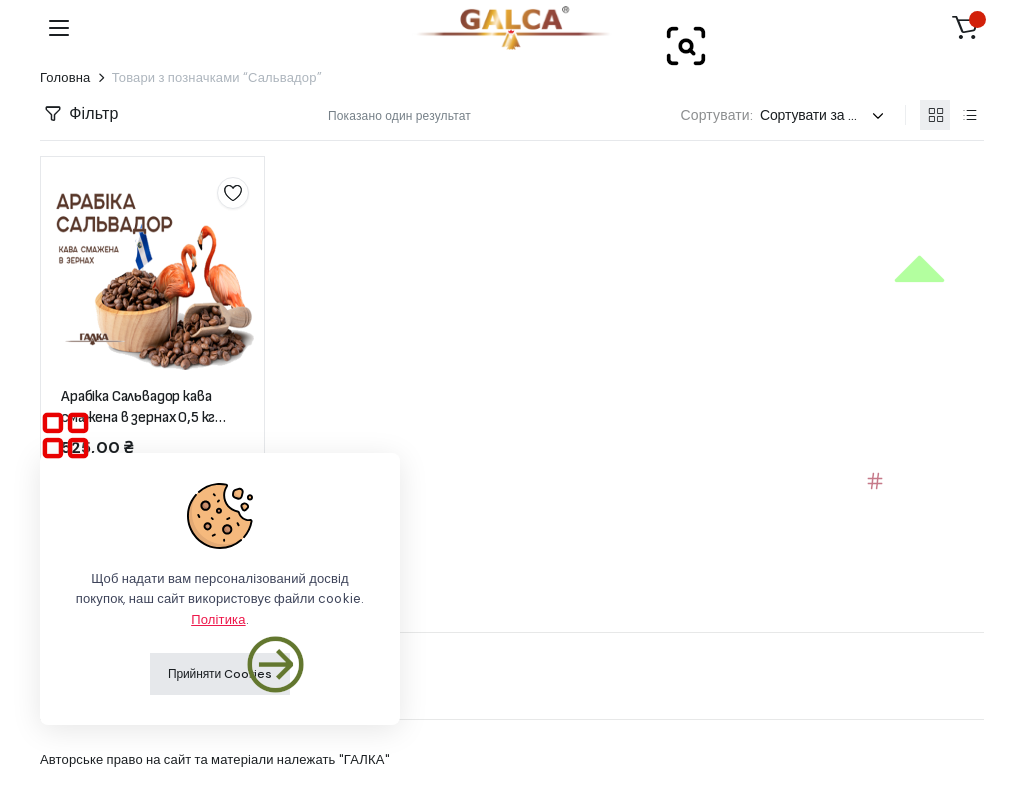 The image size is (1024, 799). What do you see at coordinates (65, 435) in the screenshot?
I see `switch to grid view` at bounding box center [65, 435].